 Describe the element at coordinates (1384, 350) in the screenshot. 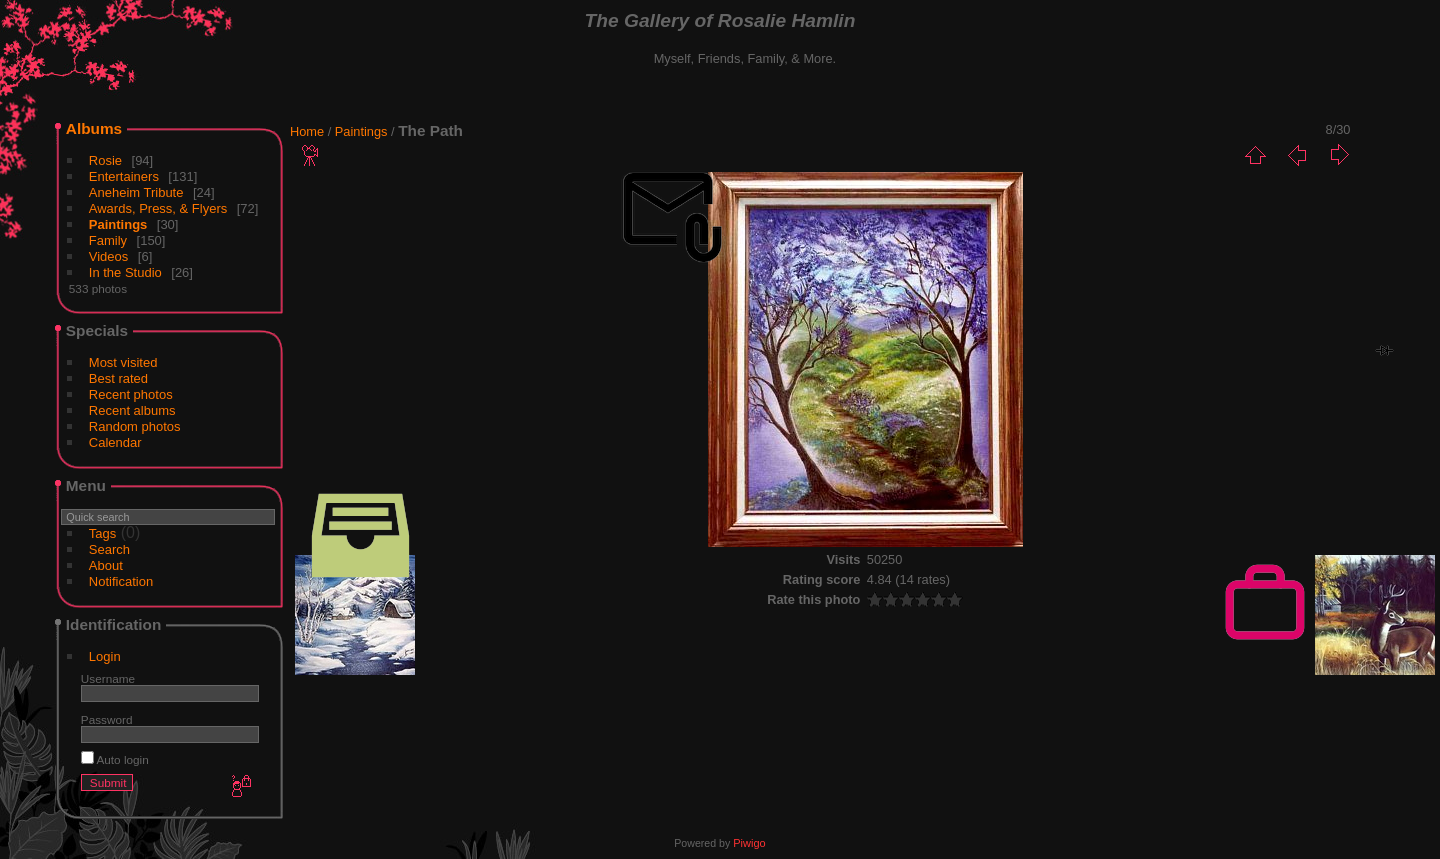

I see `represents a diode component in a circuit diagram` at that location.